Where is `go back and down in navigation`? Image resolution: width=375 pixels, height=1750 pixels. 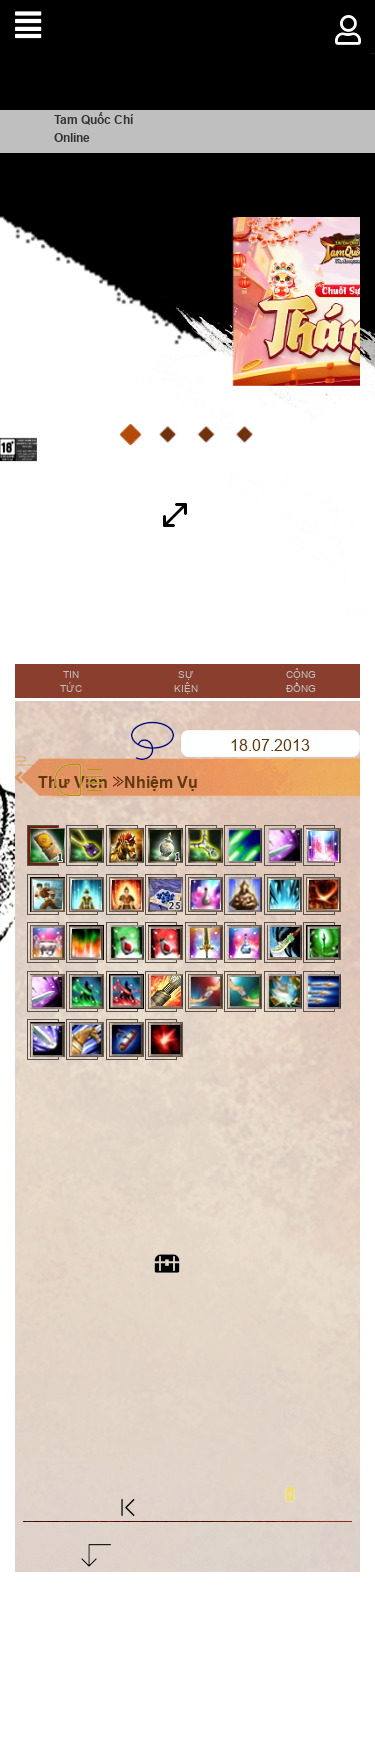
go back and down in navigation is located at coordinates (95, 1553).